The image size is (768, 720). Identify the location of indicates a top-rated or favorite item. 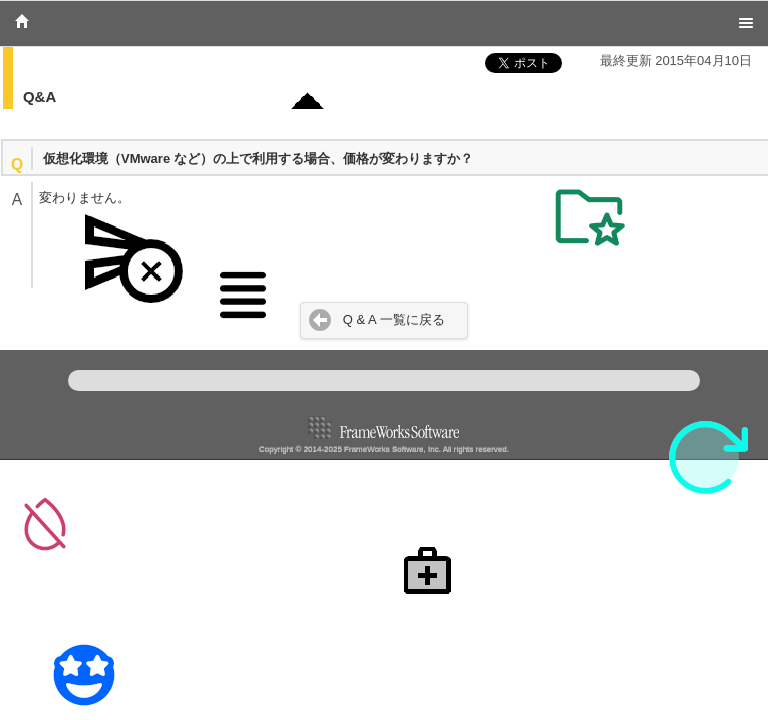
(84, 675).